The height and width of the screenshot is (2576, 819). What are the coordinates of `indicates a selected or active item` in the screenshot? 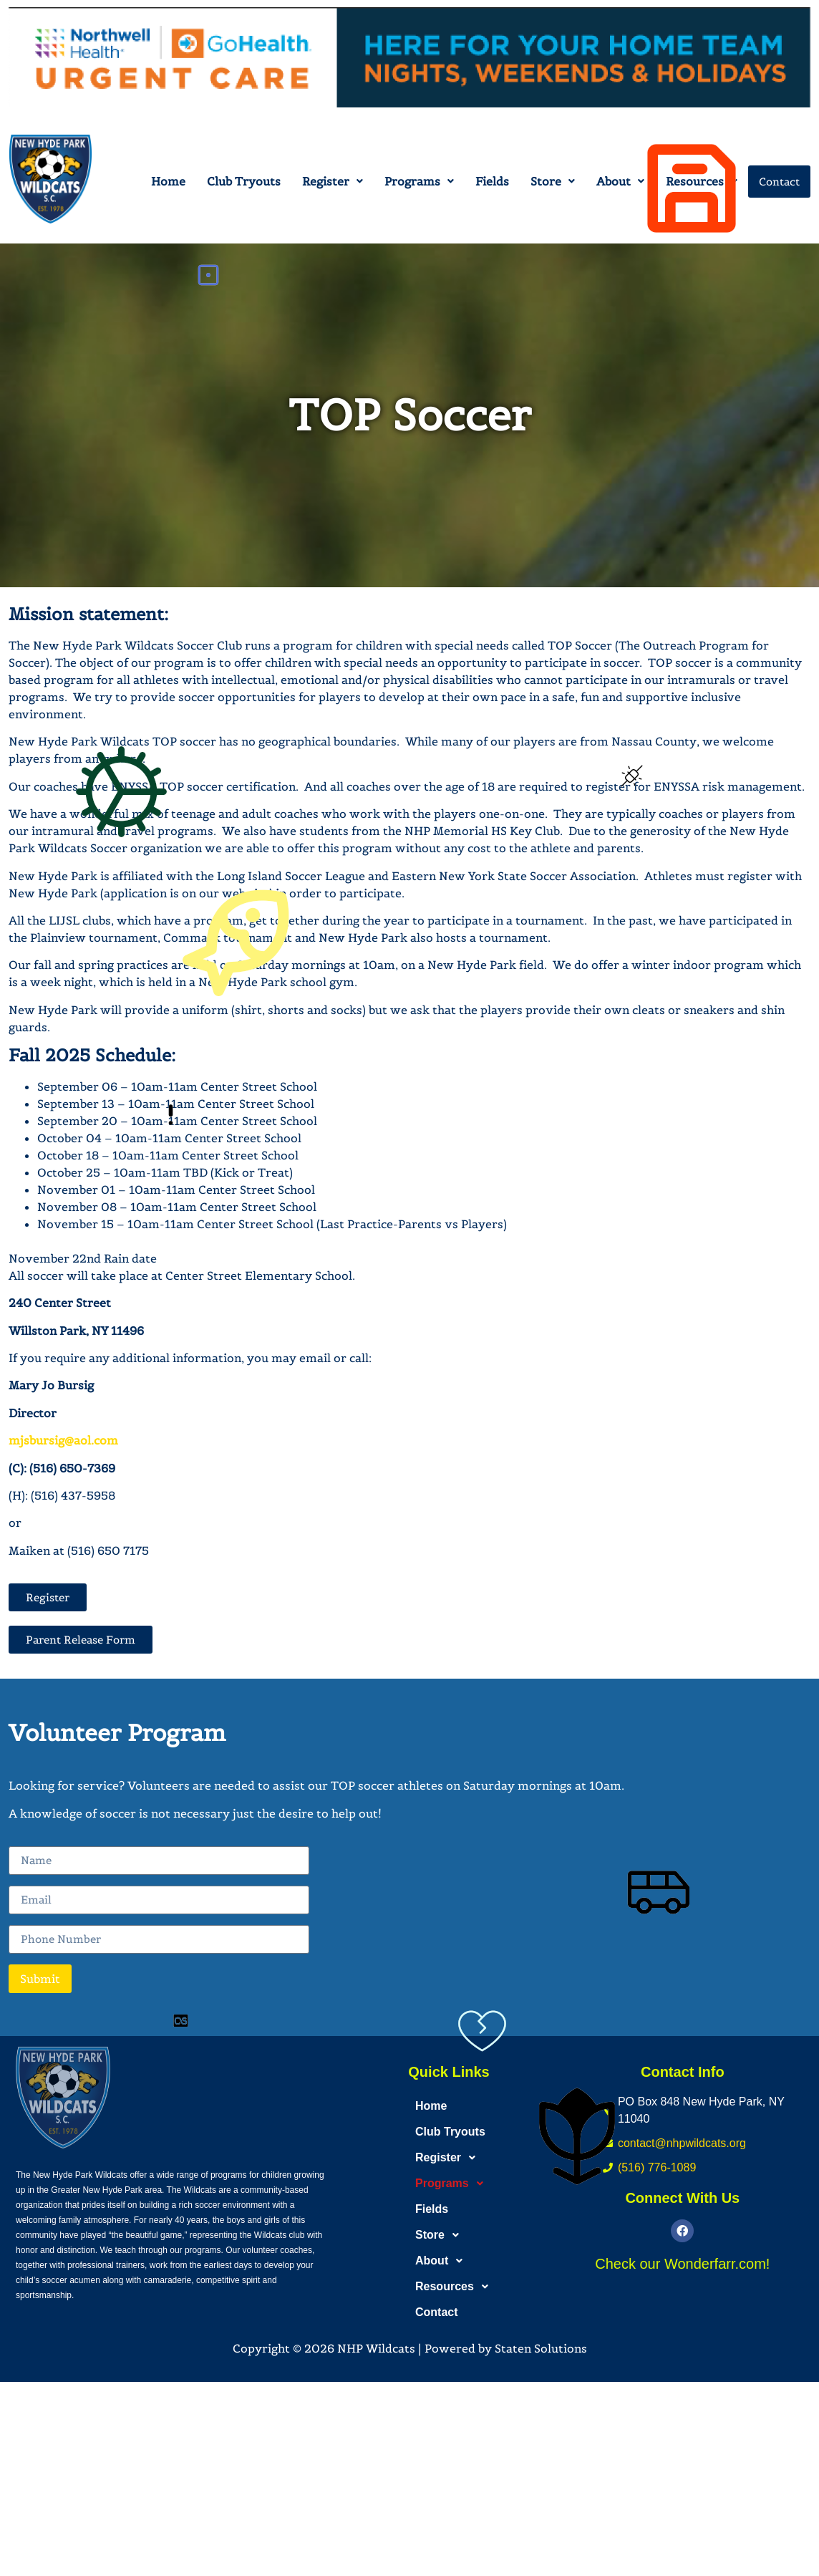 It's located at (208, 275).